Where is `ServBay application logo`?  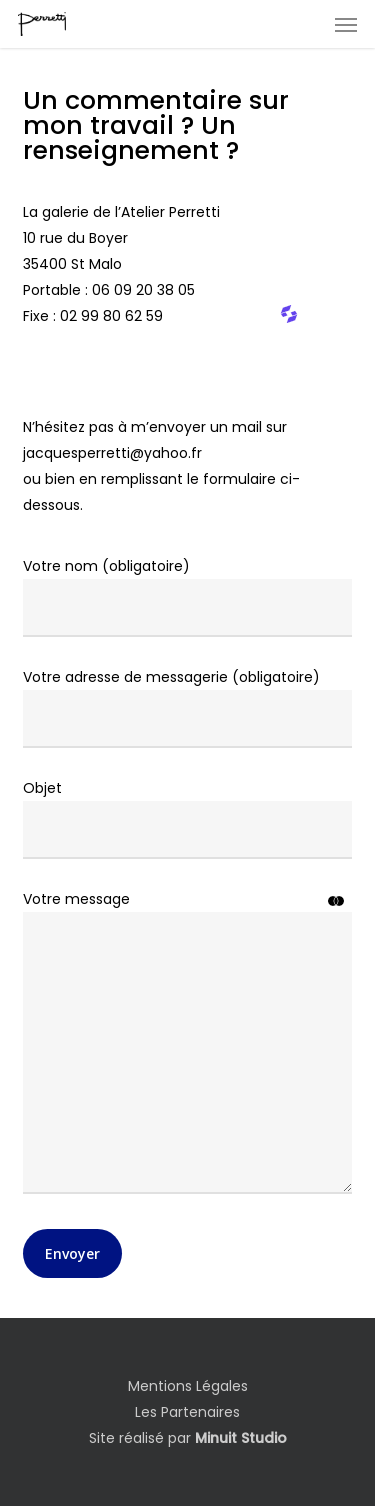
ServBay application logo is located at coordinates (289, 314).